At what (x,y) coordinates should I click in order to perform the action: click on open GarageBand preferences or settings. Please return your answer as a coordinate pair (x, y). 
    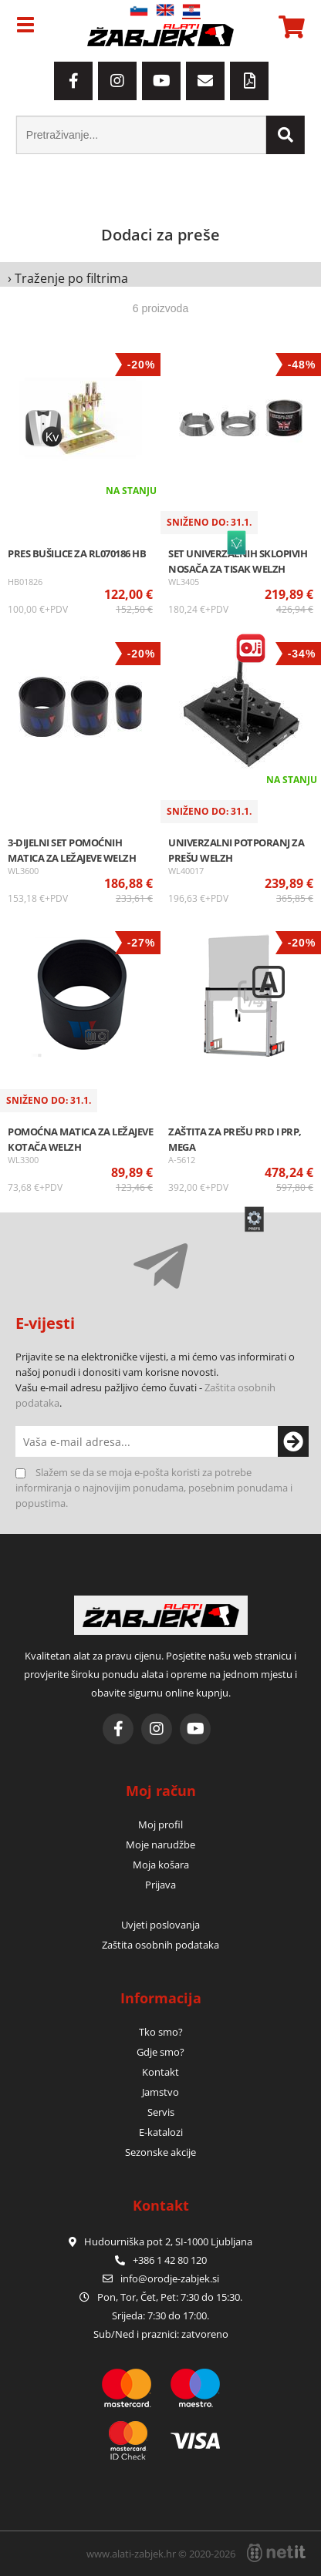
    Looking at the image, I should click on (254, 1219).